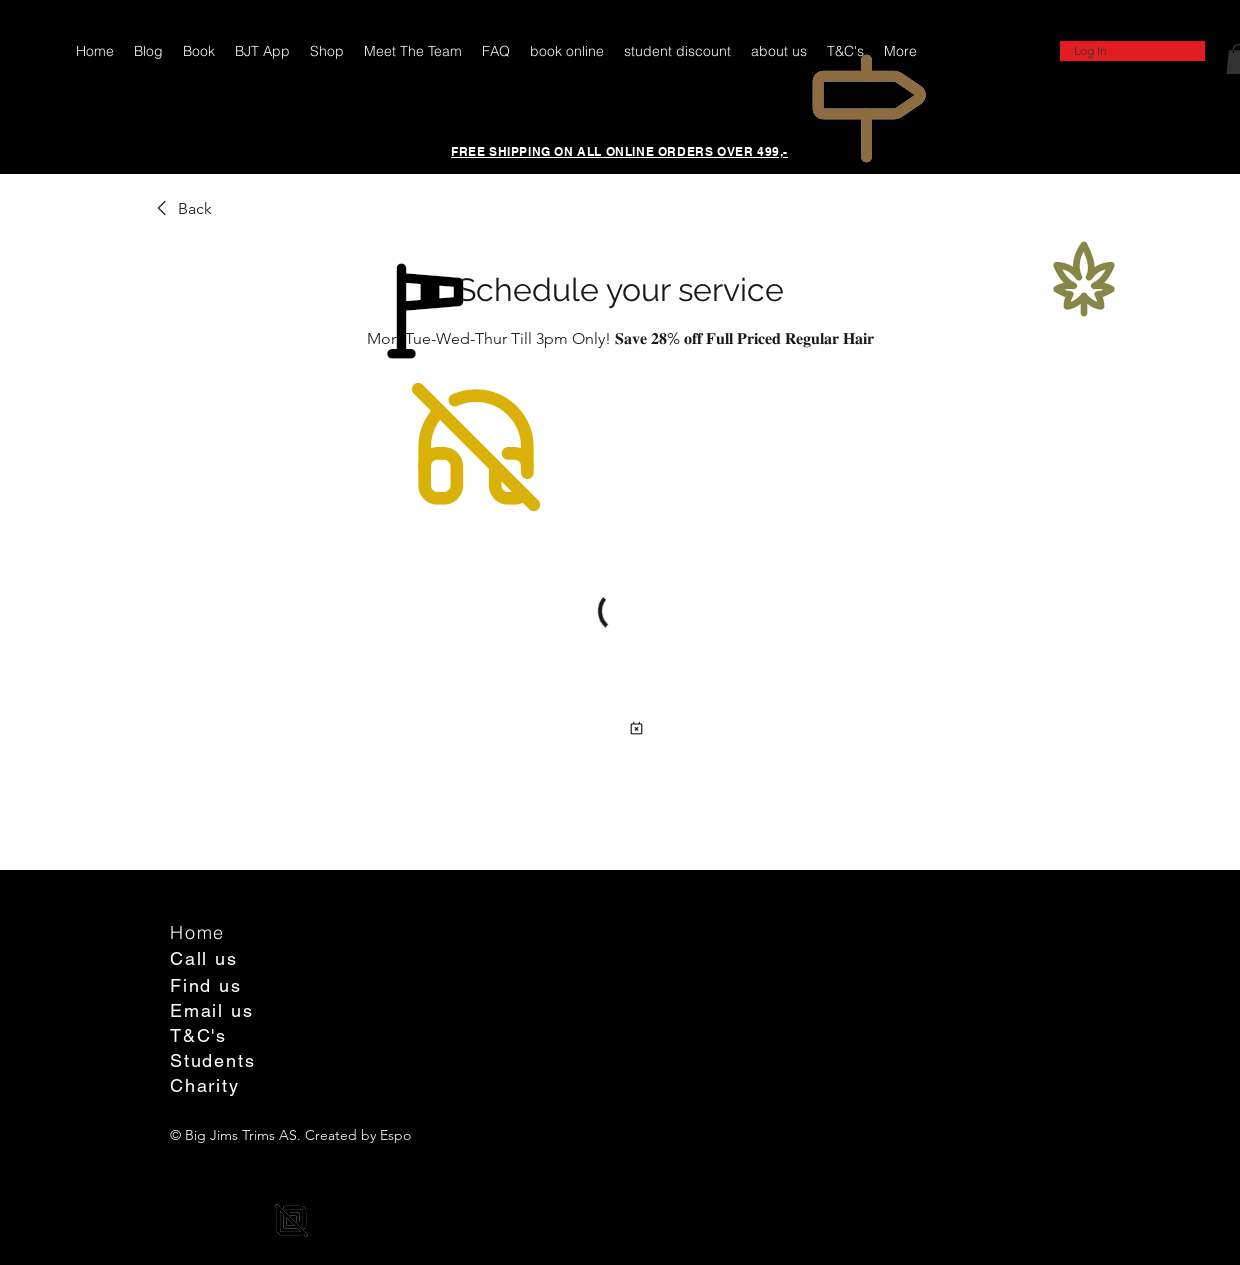  Describe the element at coordinates (1084, 279) in the screenshot. I see `indicates cannabis-related content or products` at that location.